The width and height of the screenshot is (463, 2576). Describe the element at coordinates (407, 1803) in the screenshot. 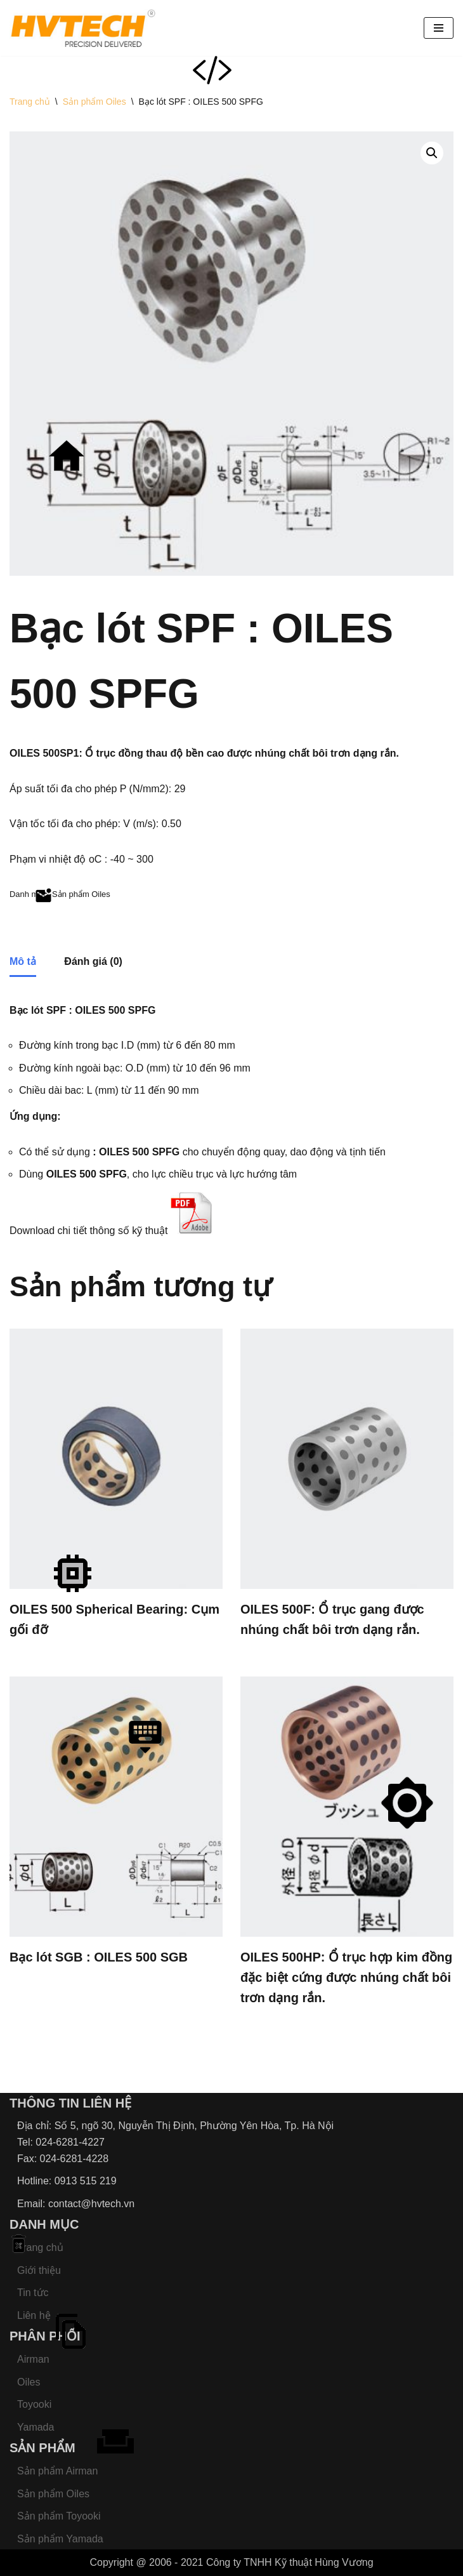

I see `adjust screen brightness settings` at that location.